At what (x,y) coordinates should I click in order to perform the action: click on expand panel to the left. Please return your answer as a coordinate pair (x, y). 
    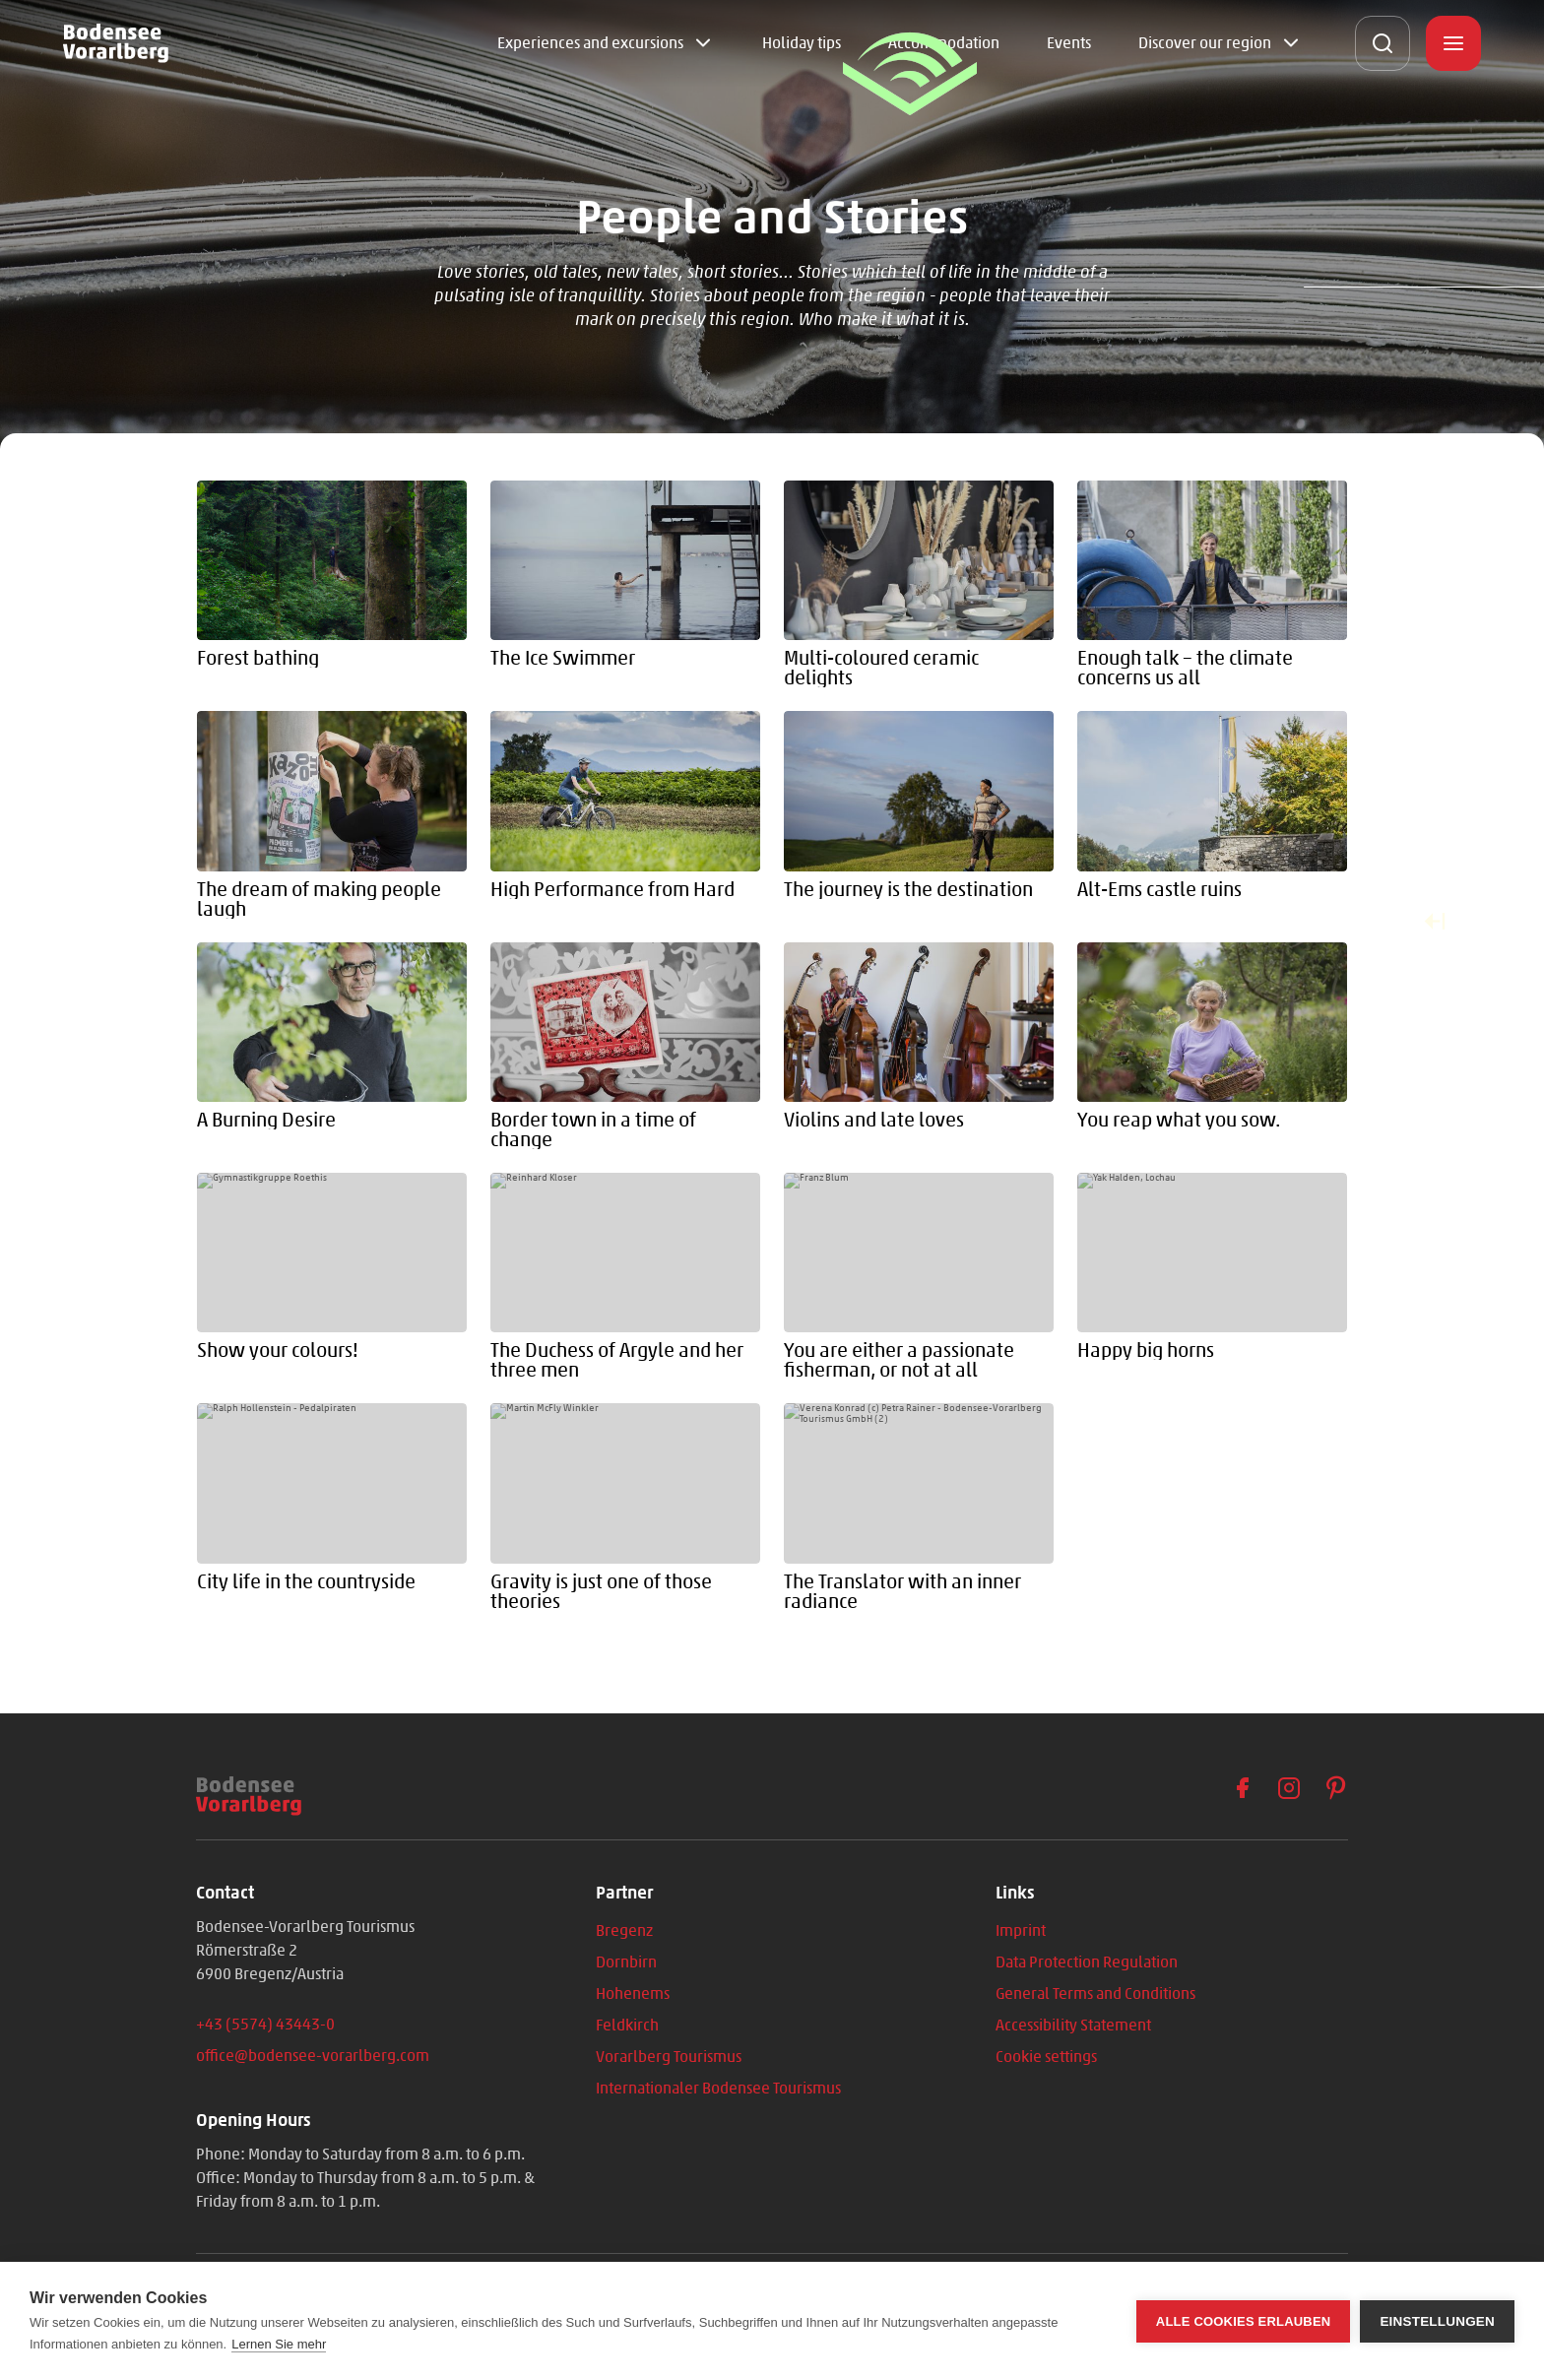
    Looking at the image, I should click on (1435, 921).